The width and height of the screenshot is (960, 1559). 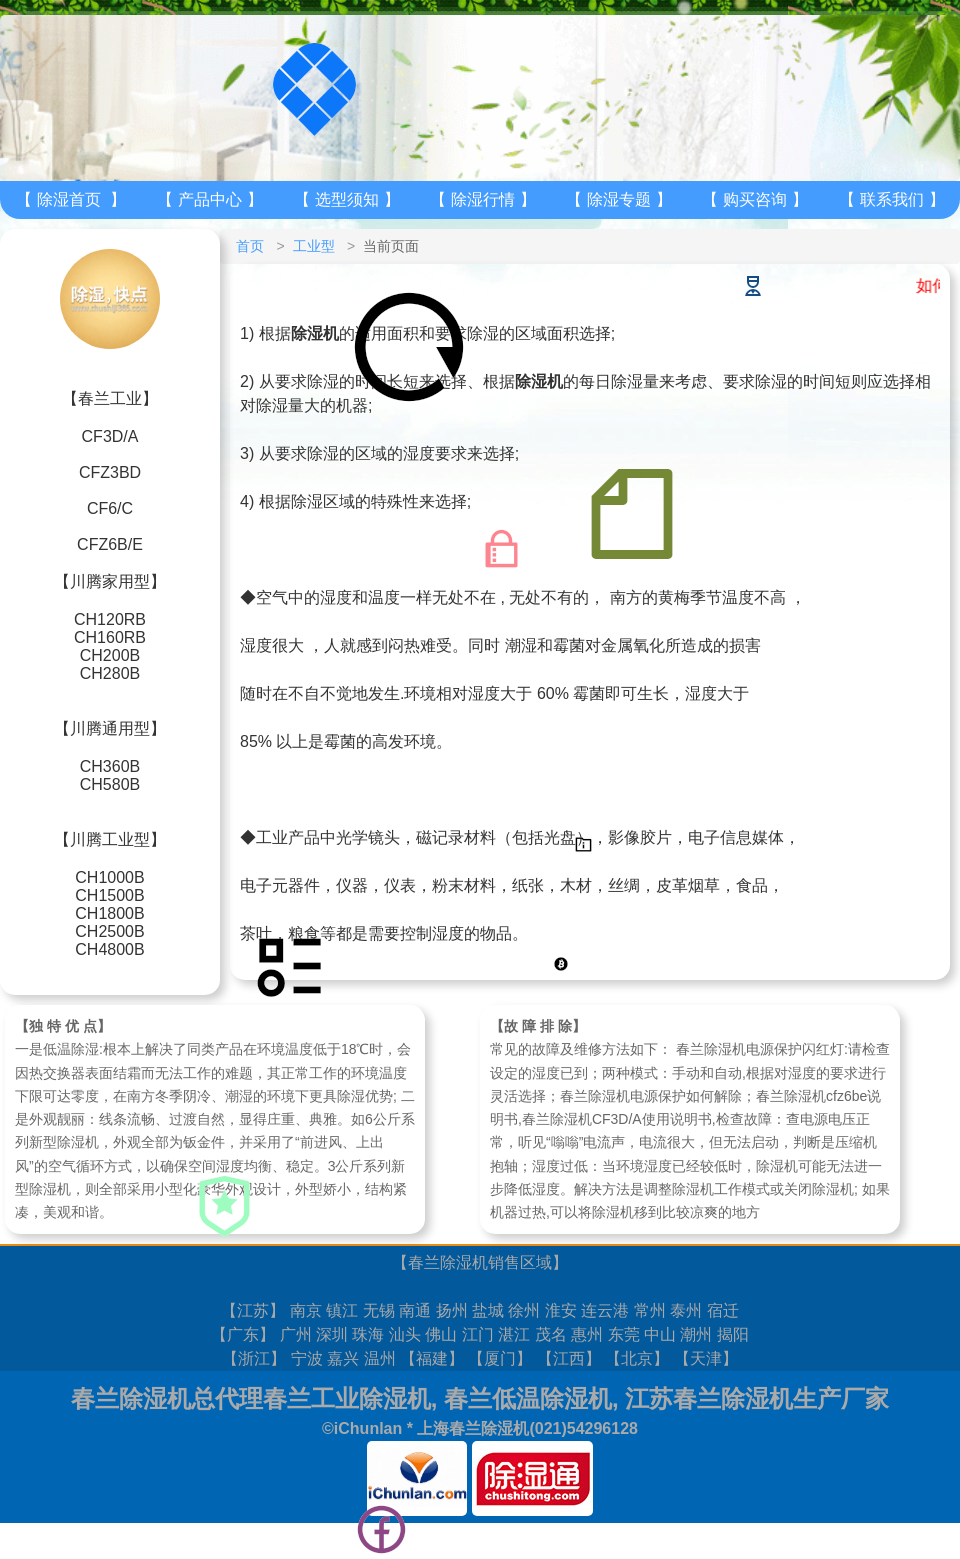 I want to click on view folder details or properties, so click(x=583, y=844).